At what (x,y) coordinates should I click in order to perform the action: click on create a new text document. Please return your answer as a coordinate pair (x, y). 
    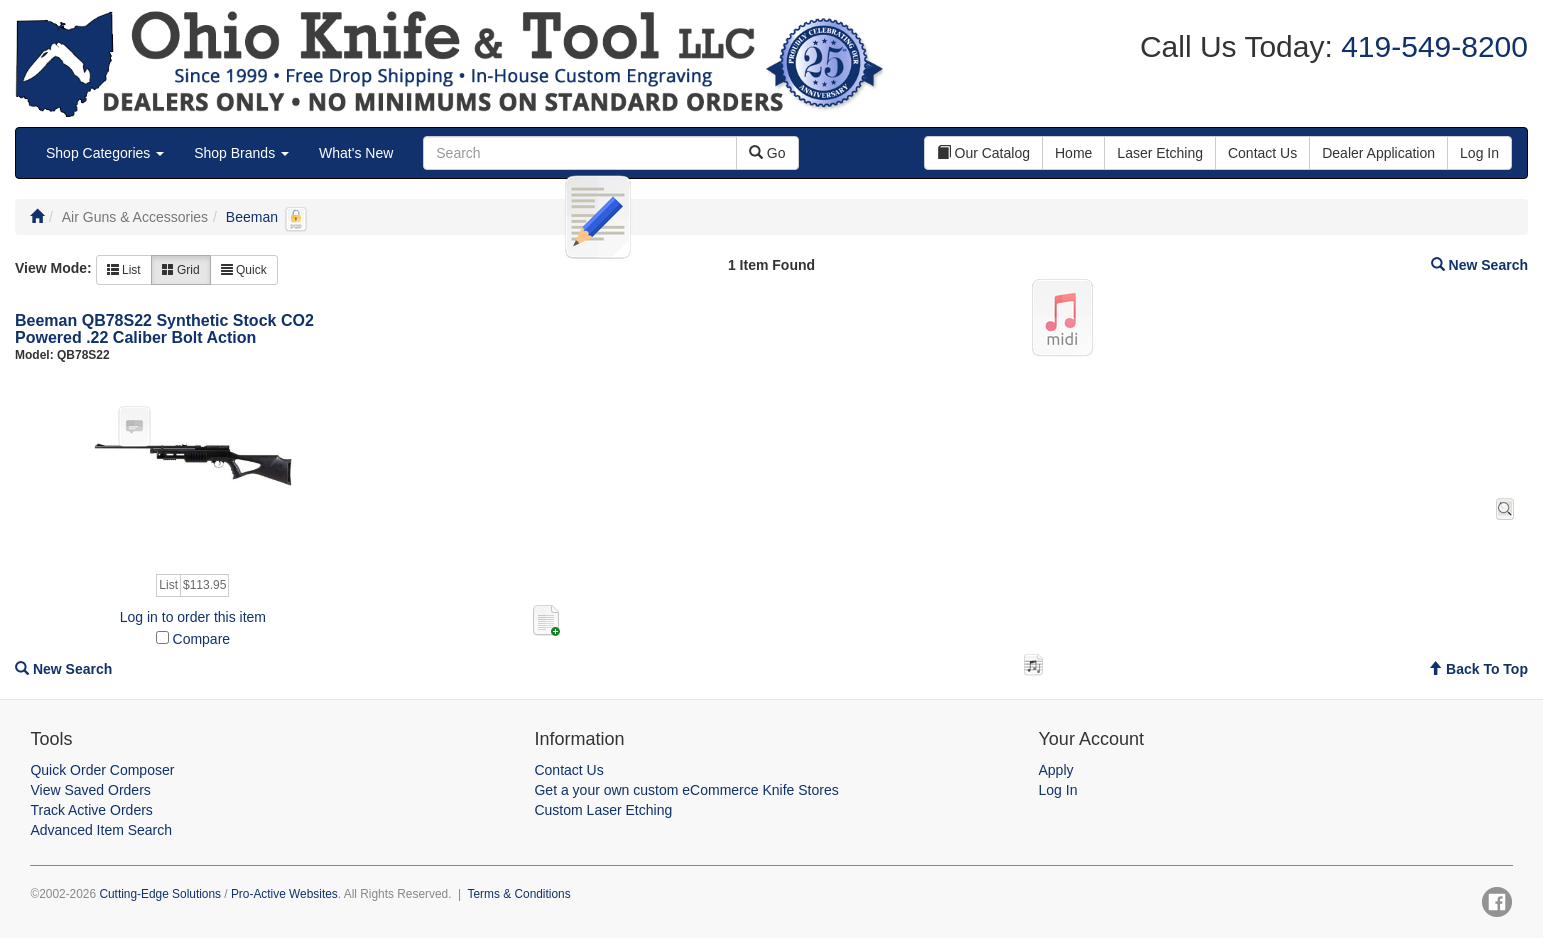
    Looking at the image, I should click on (546, 620).